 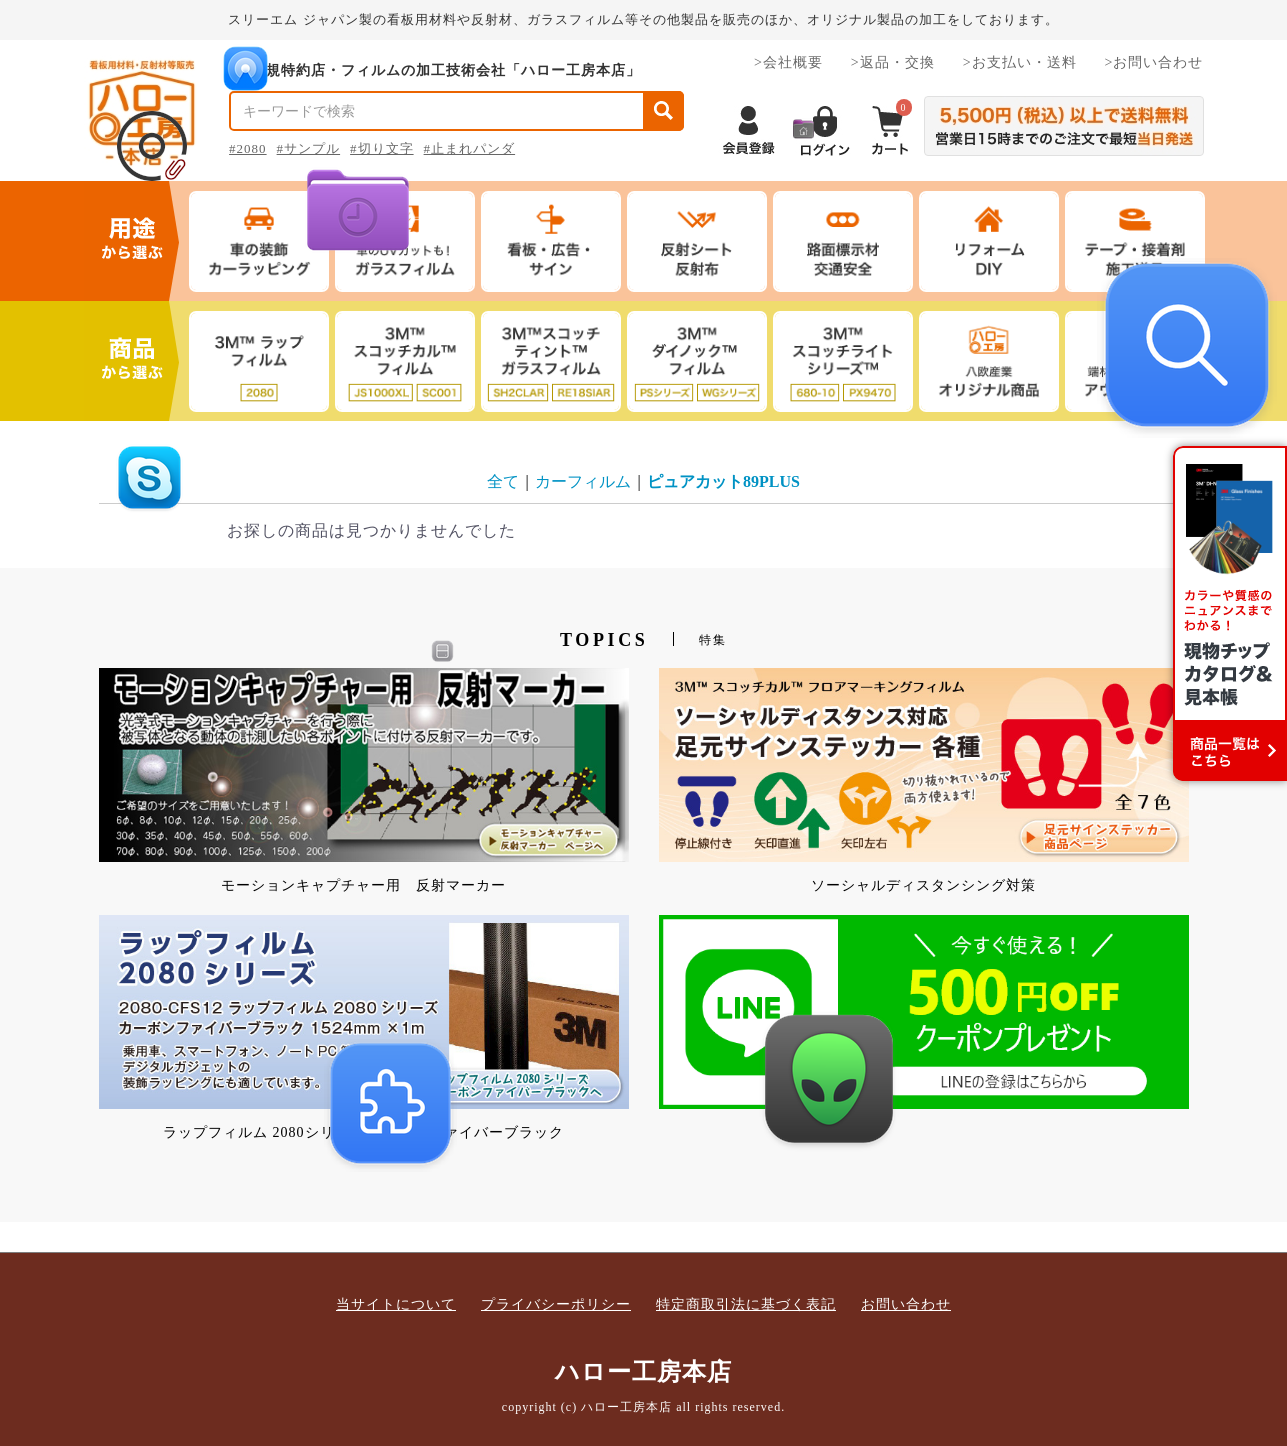 I want to click on access scanner device preferences, so click(x=442, y=651).